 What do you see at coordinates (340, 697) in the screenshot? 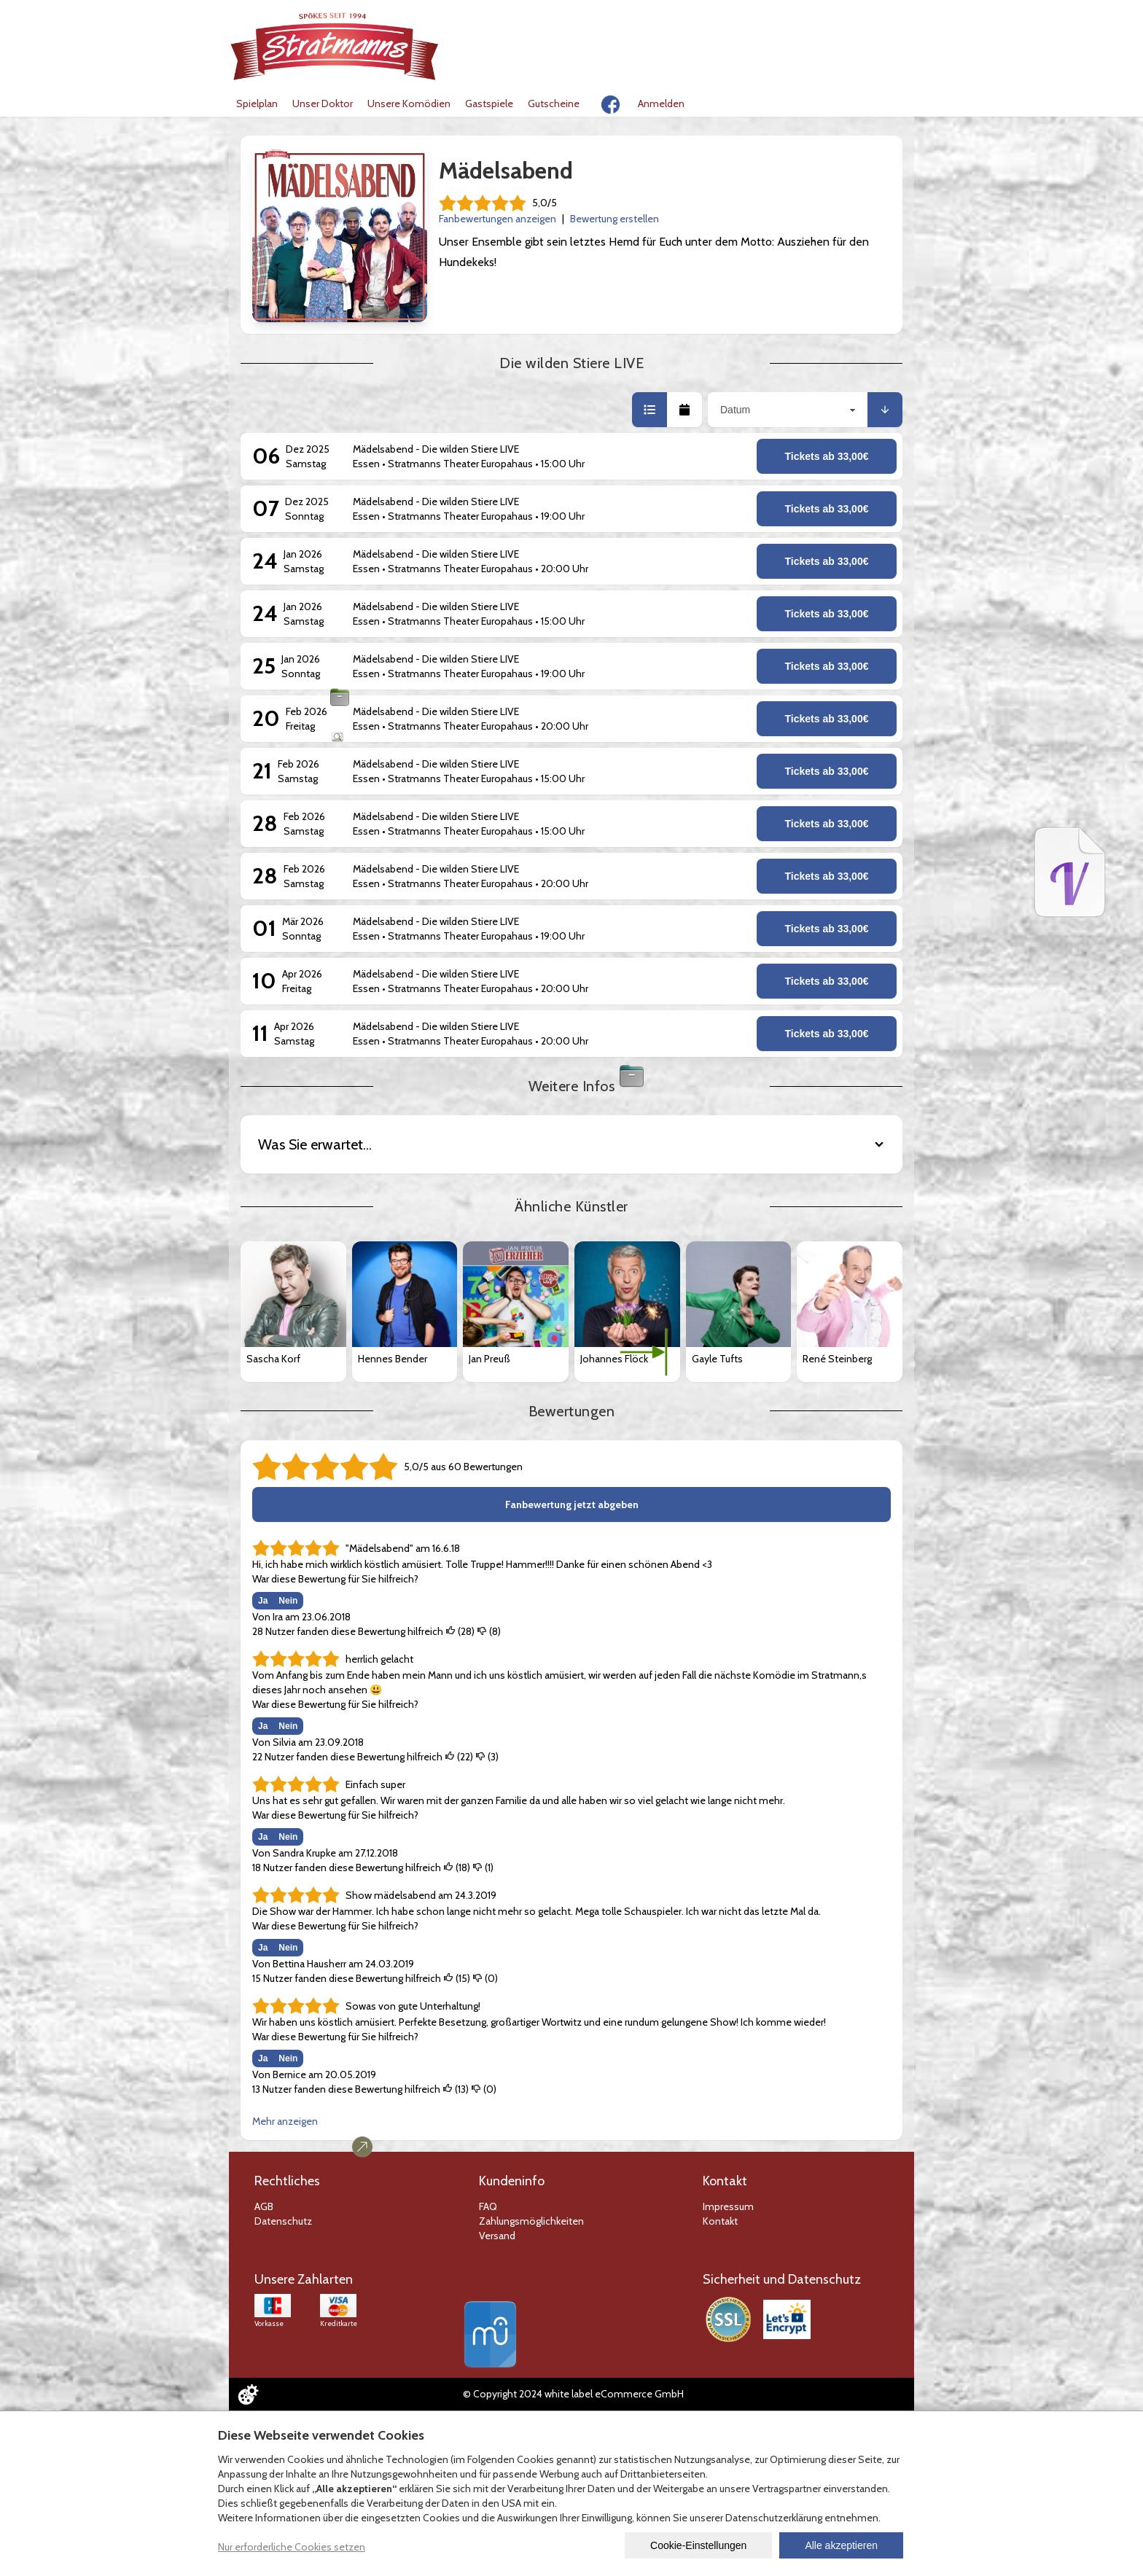
I see `open the file manager` at bounding box center [340, 697].